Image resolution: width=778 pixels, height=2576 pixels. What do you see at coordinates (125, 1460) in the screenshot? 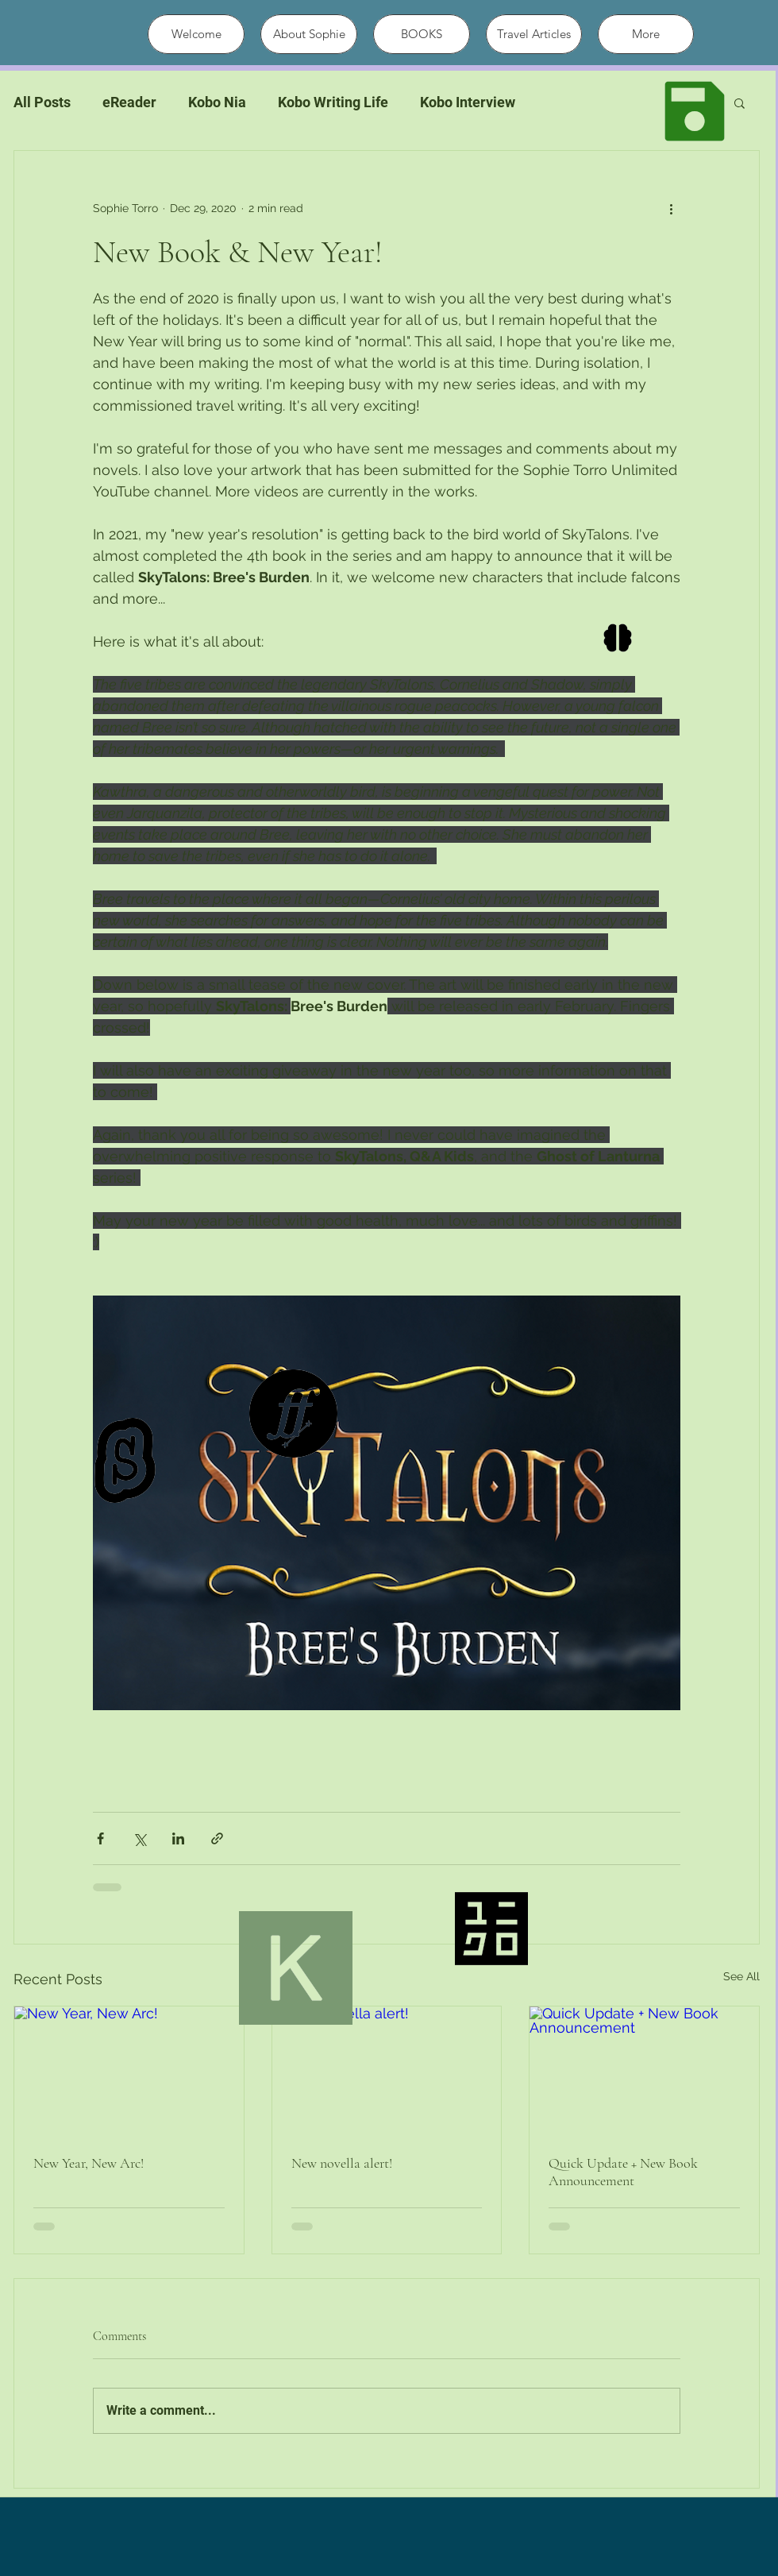
I see `open scratch programming environment` at bounding box center [125, 1460].